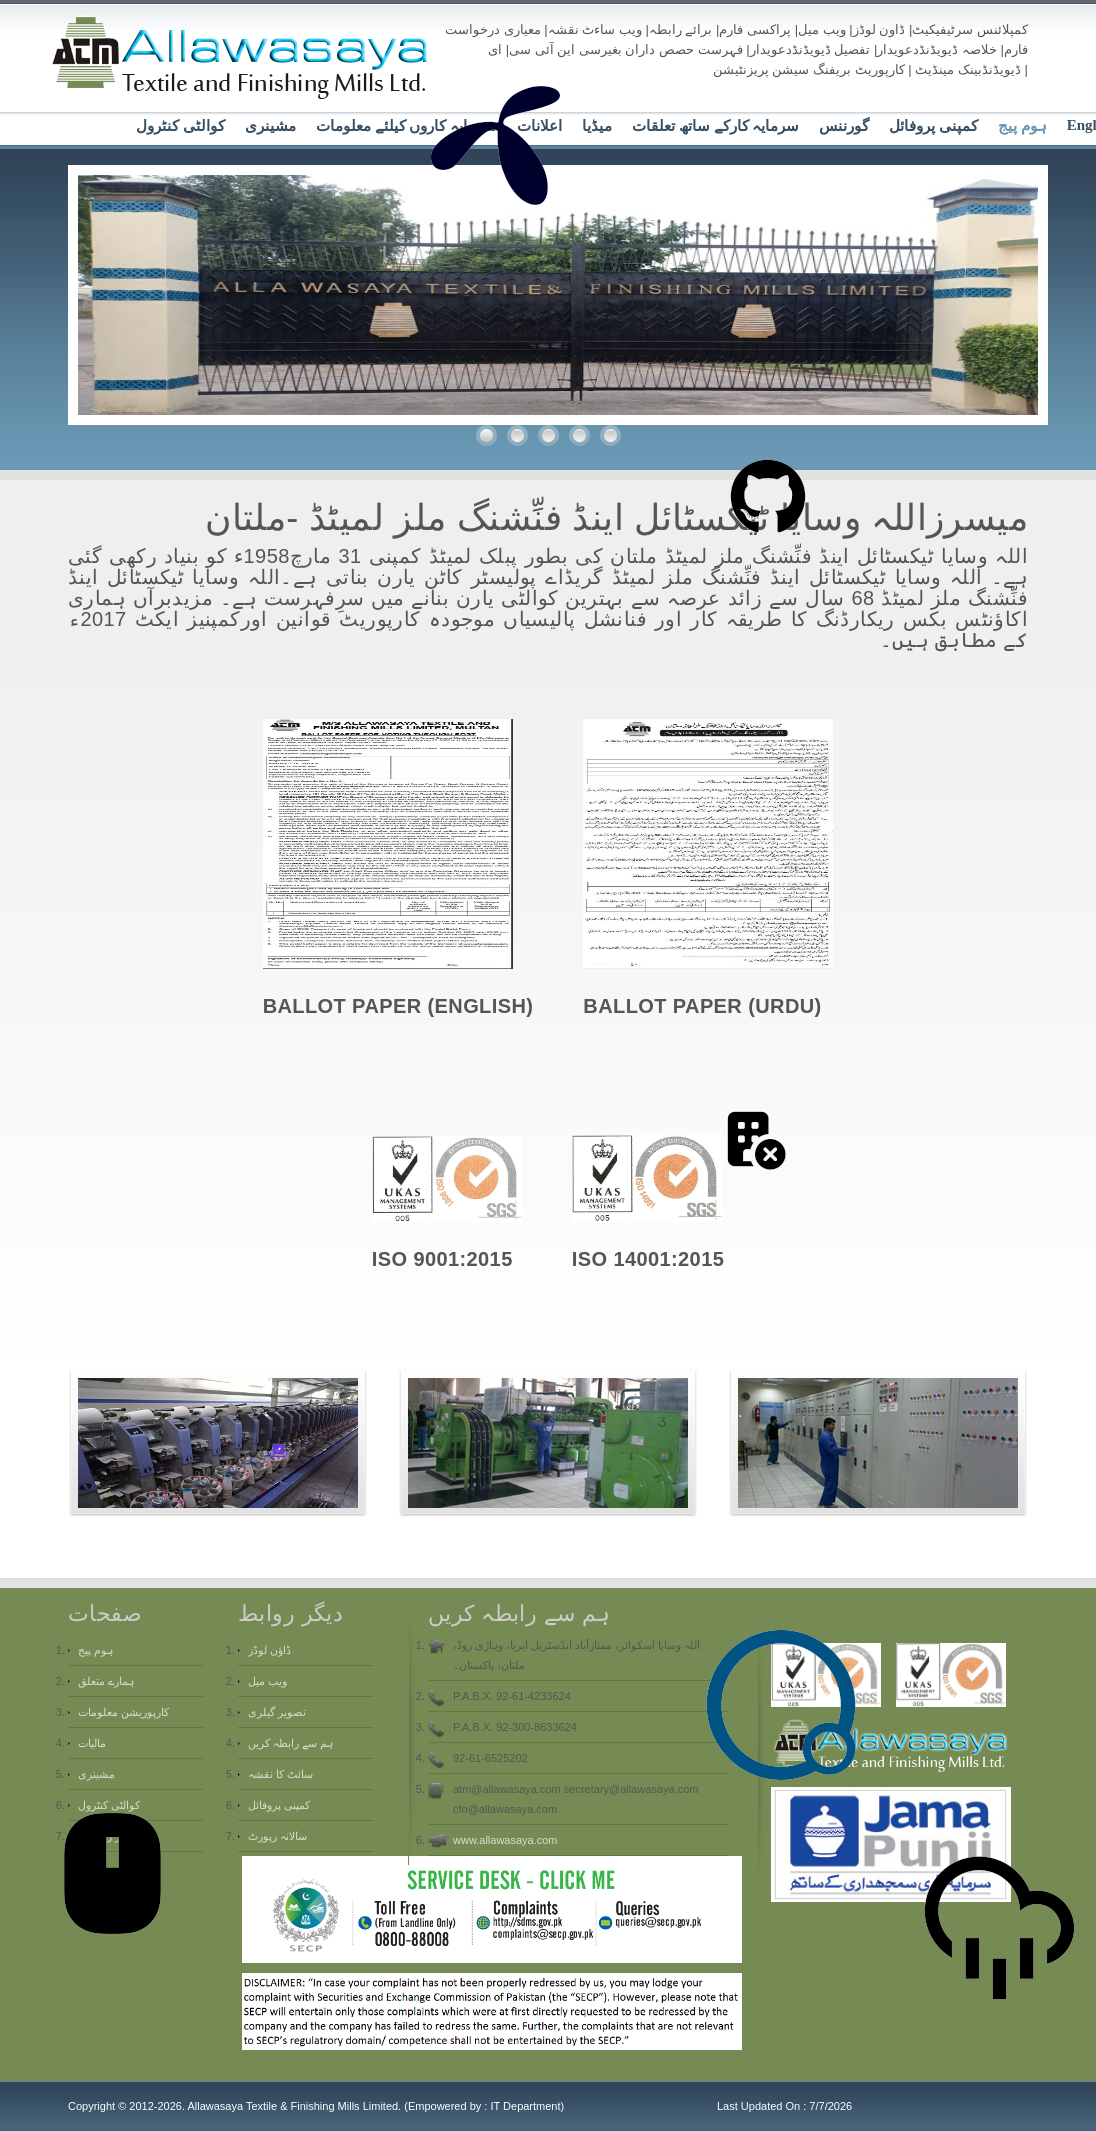 This screenshot has width=1096, height=2131. What do you see at coordinates (495, 145) in the screenshot?
I see `telenor telecommunications company logo` at bounding box center [495, 145].